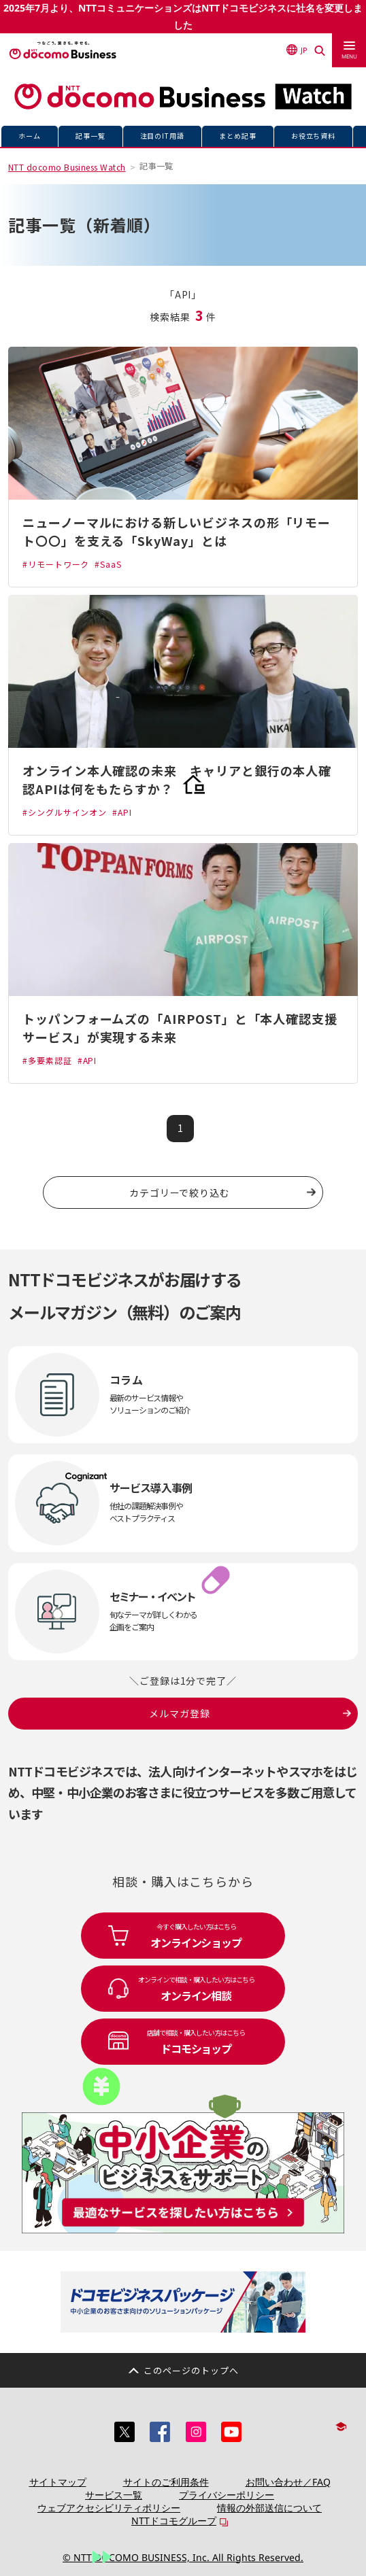 This screenshot has height=2576, width=366. What do you see at coordinates (341, 2426) in the screenshot?
I see `access educational content or courses` at bounding box center [341, 2426].